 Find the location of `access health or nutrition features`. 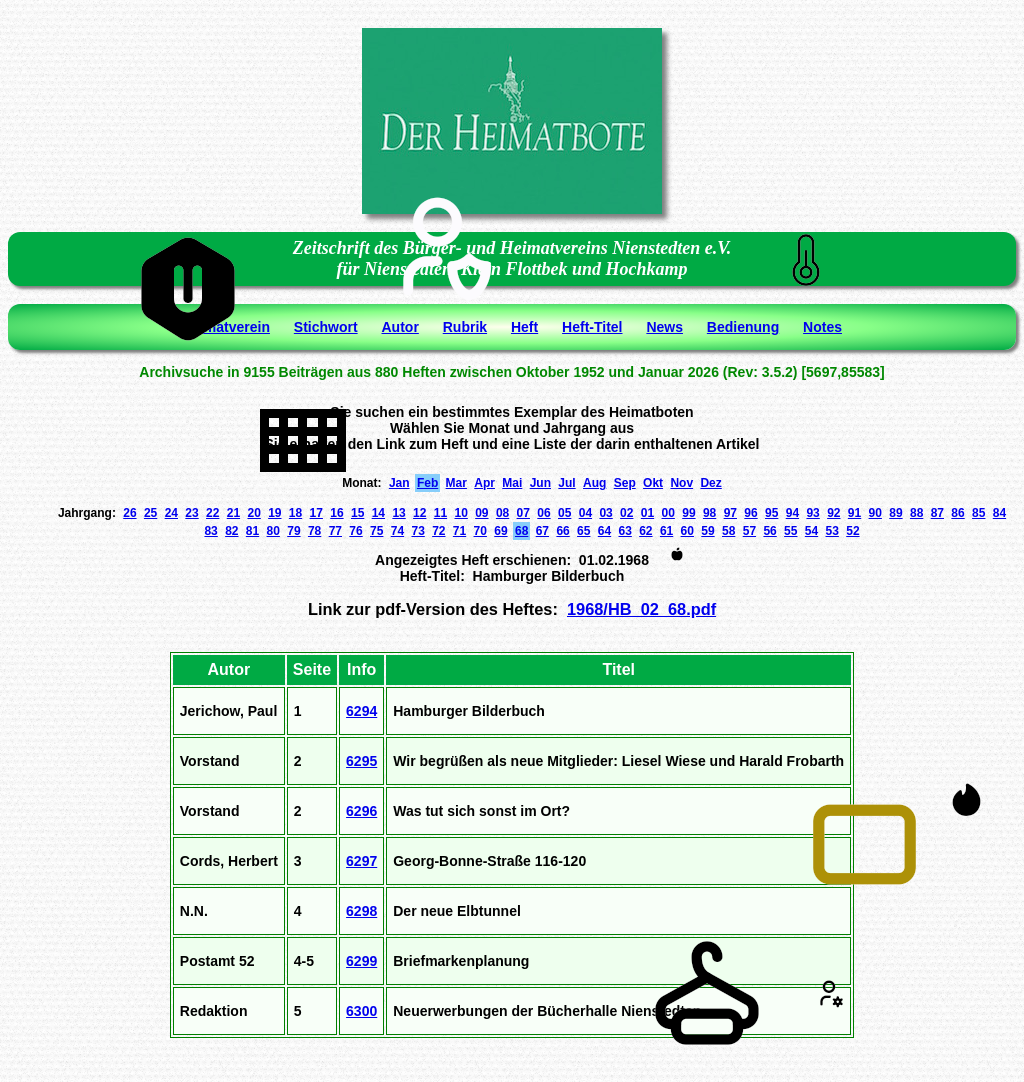

access health or nutrition features is located at coordinates (677, 554).